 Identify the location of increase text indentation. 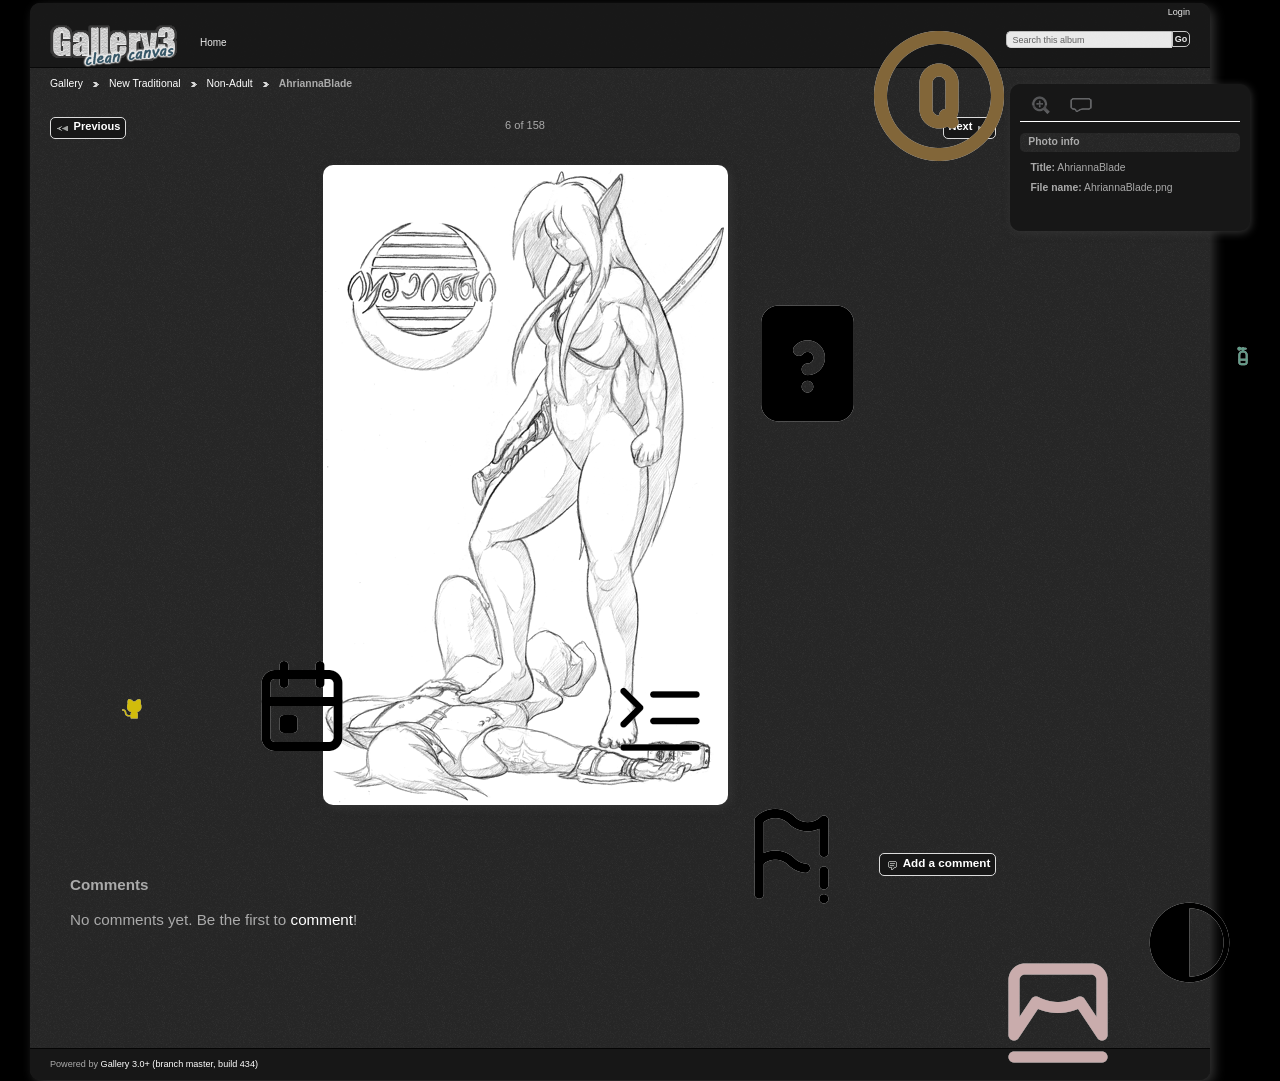
(660, 721).